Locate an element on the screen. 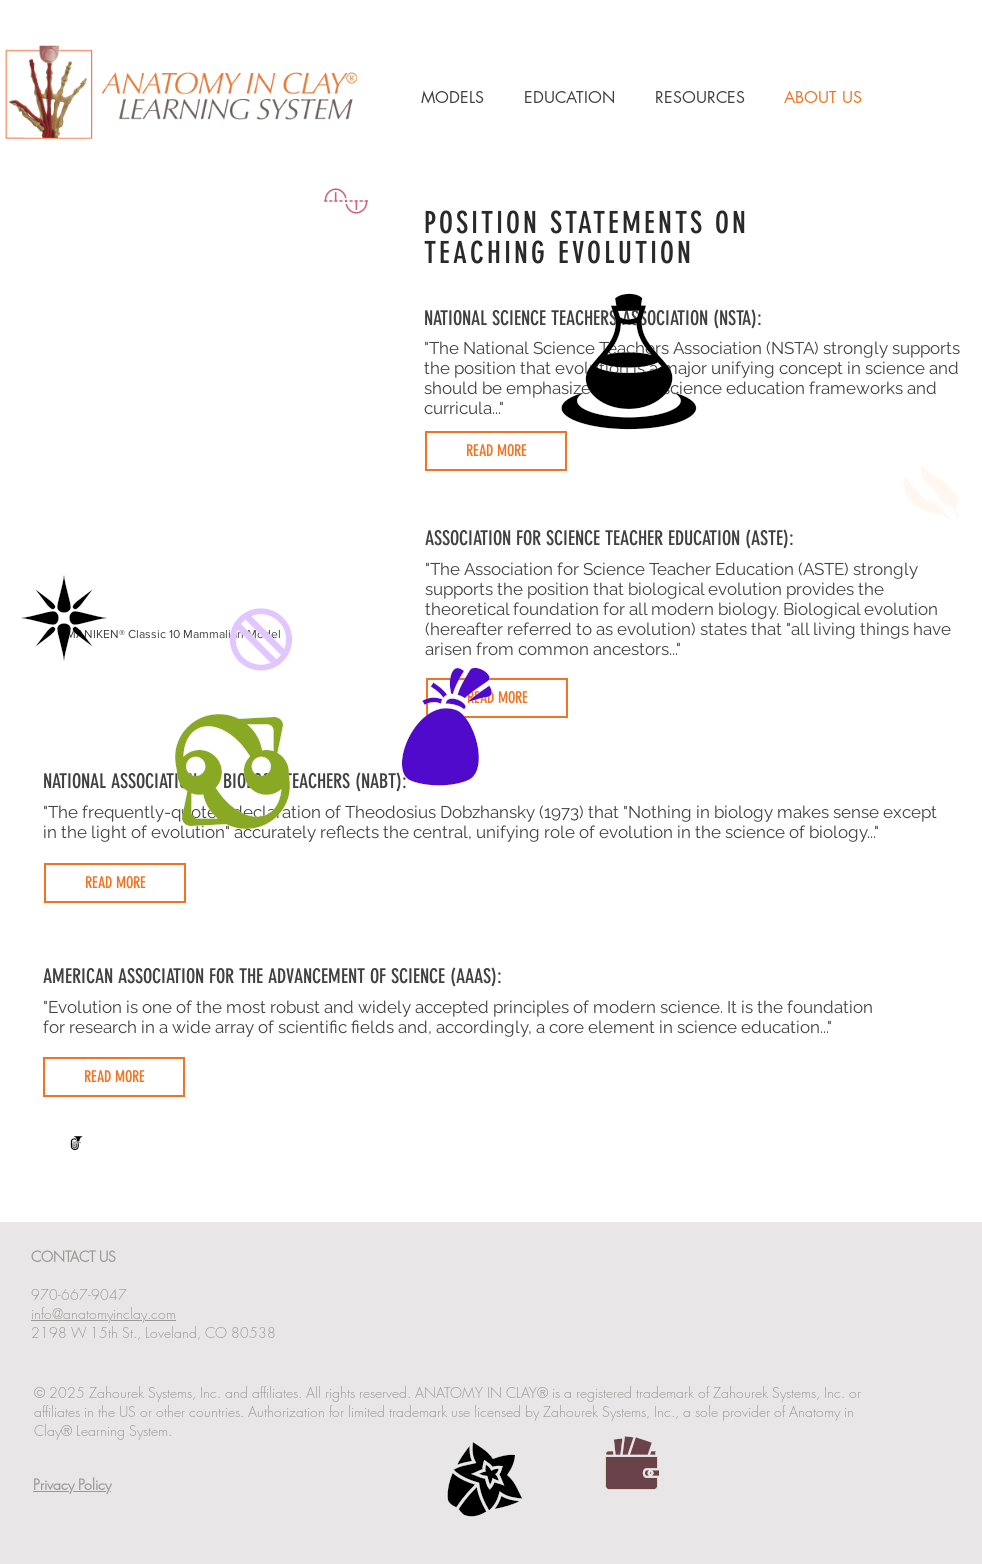 The image size is (982, 1564). star fruit or carambola item in a game inventory is located at coordinates (484, 1480).